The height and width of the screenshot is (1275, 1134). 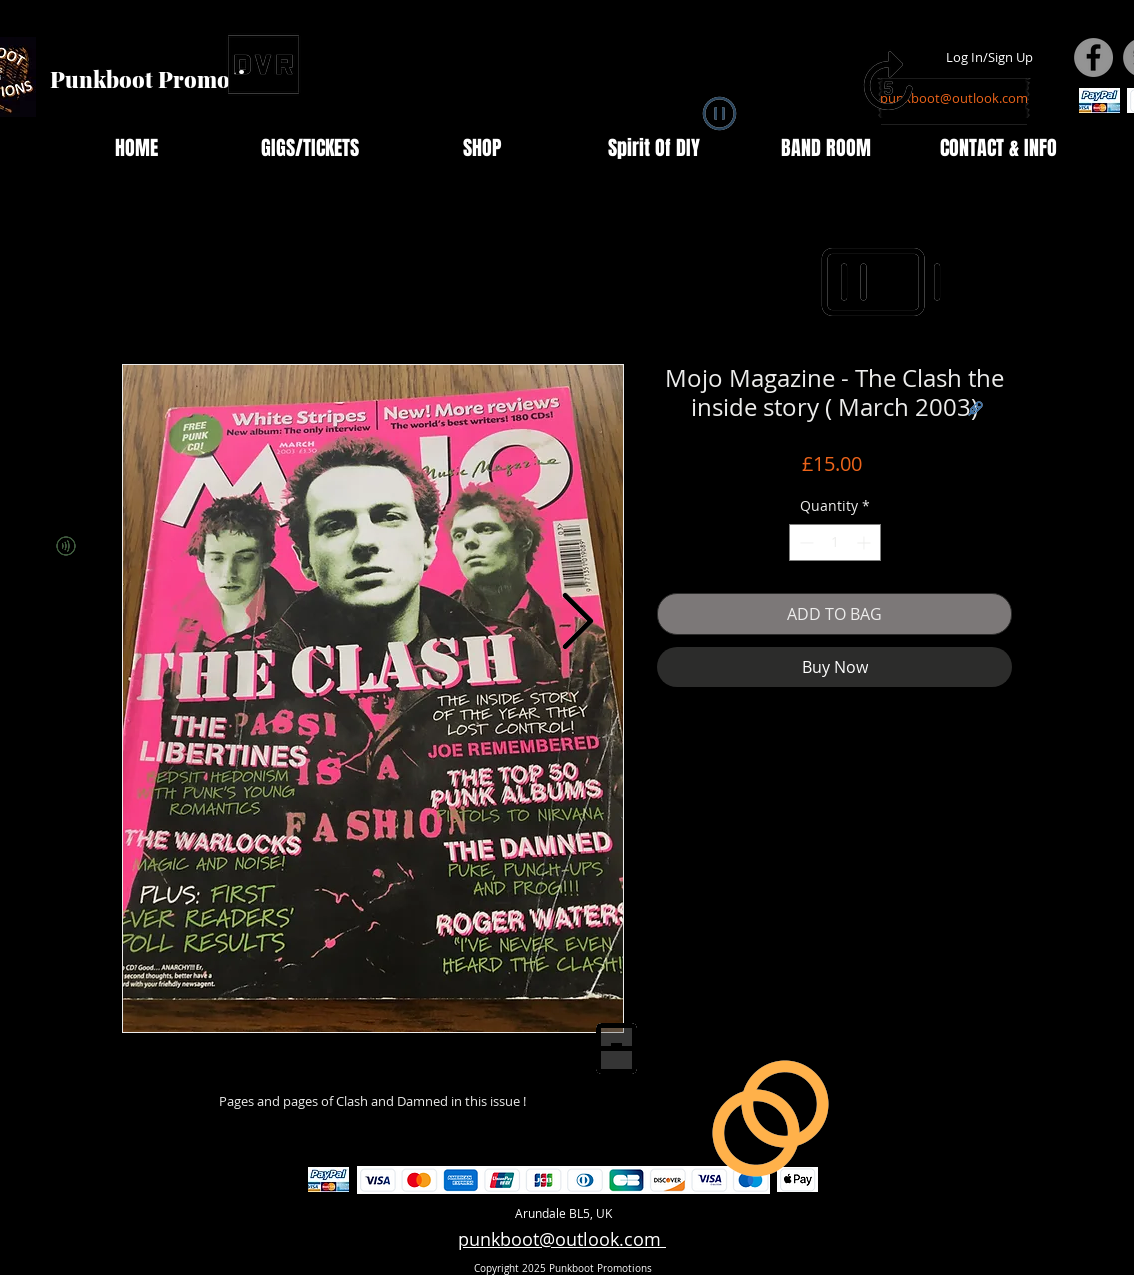 What do you see at coordinates (578, 621) in the screenshot?
I see `navigate to the next item or page` at bounding box center [578, 621].